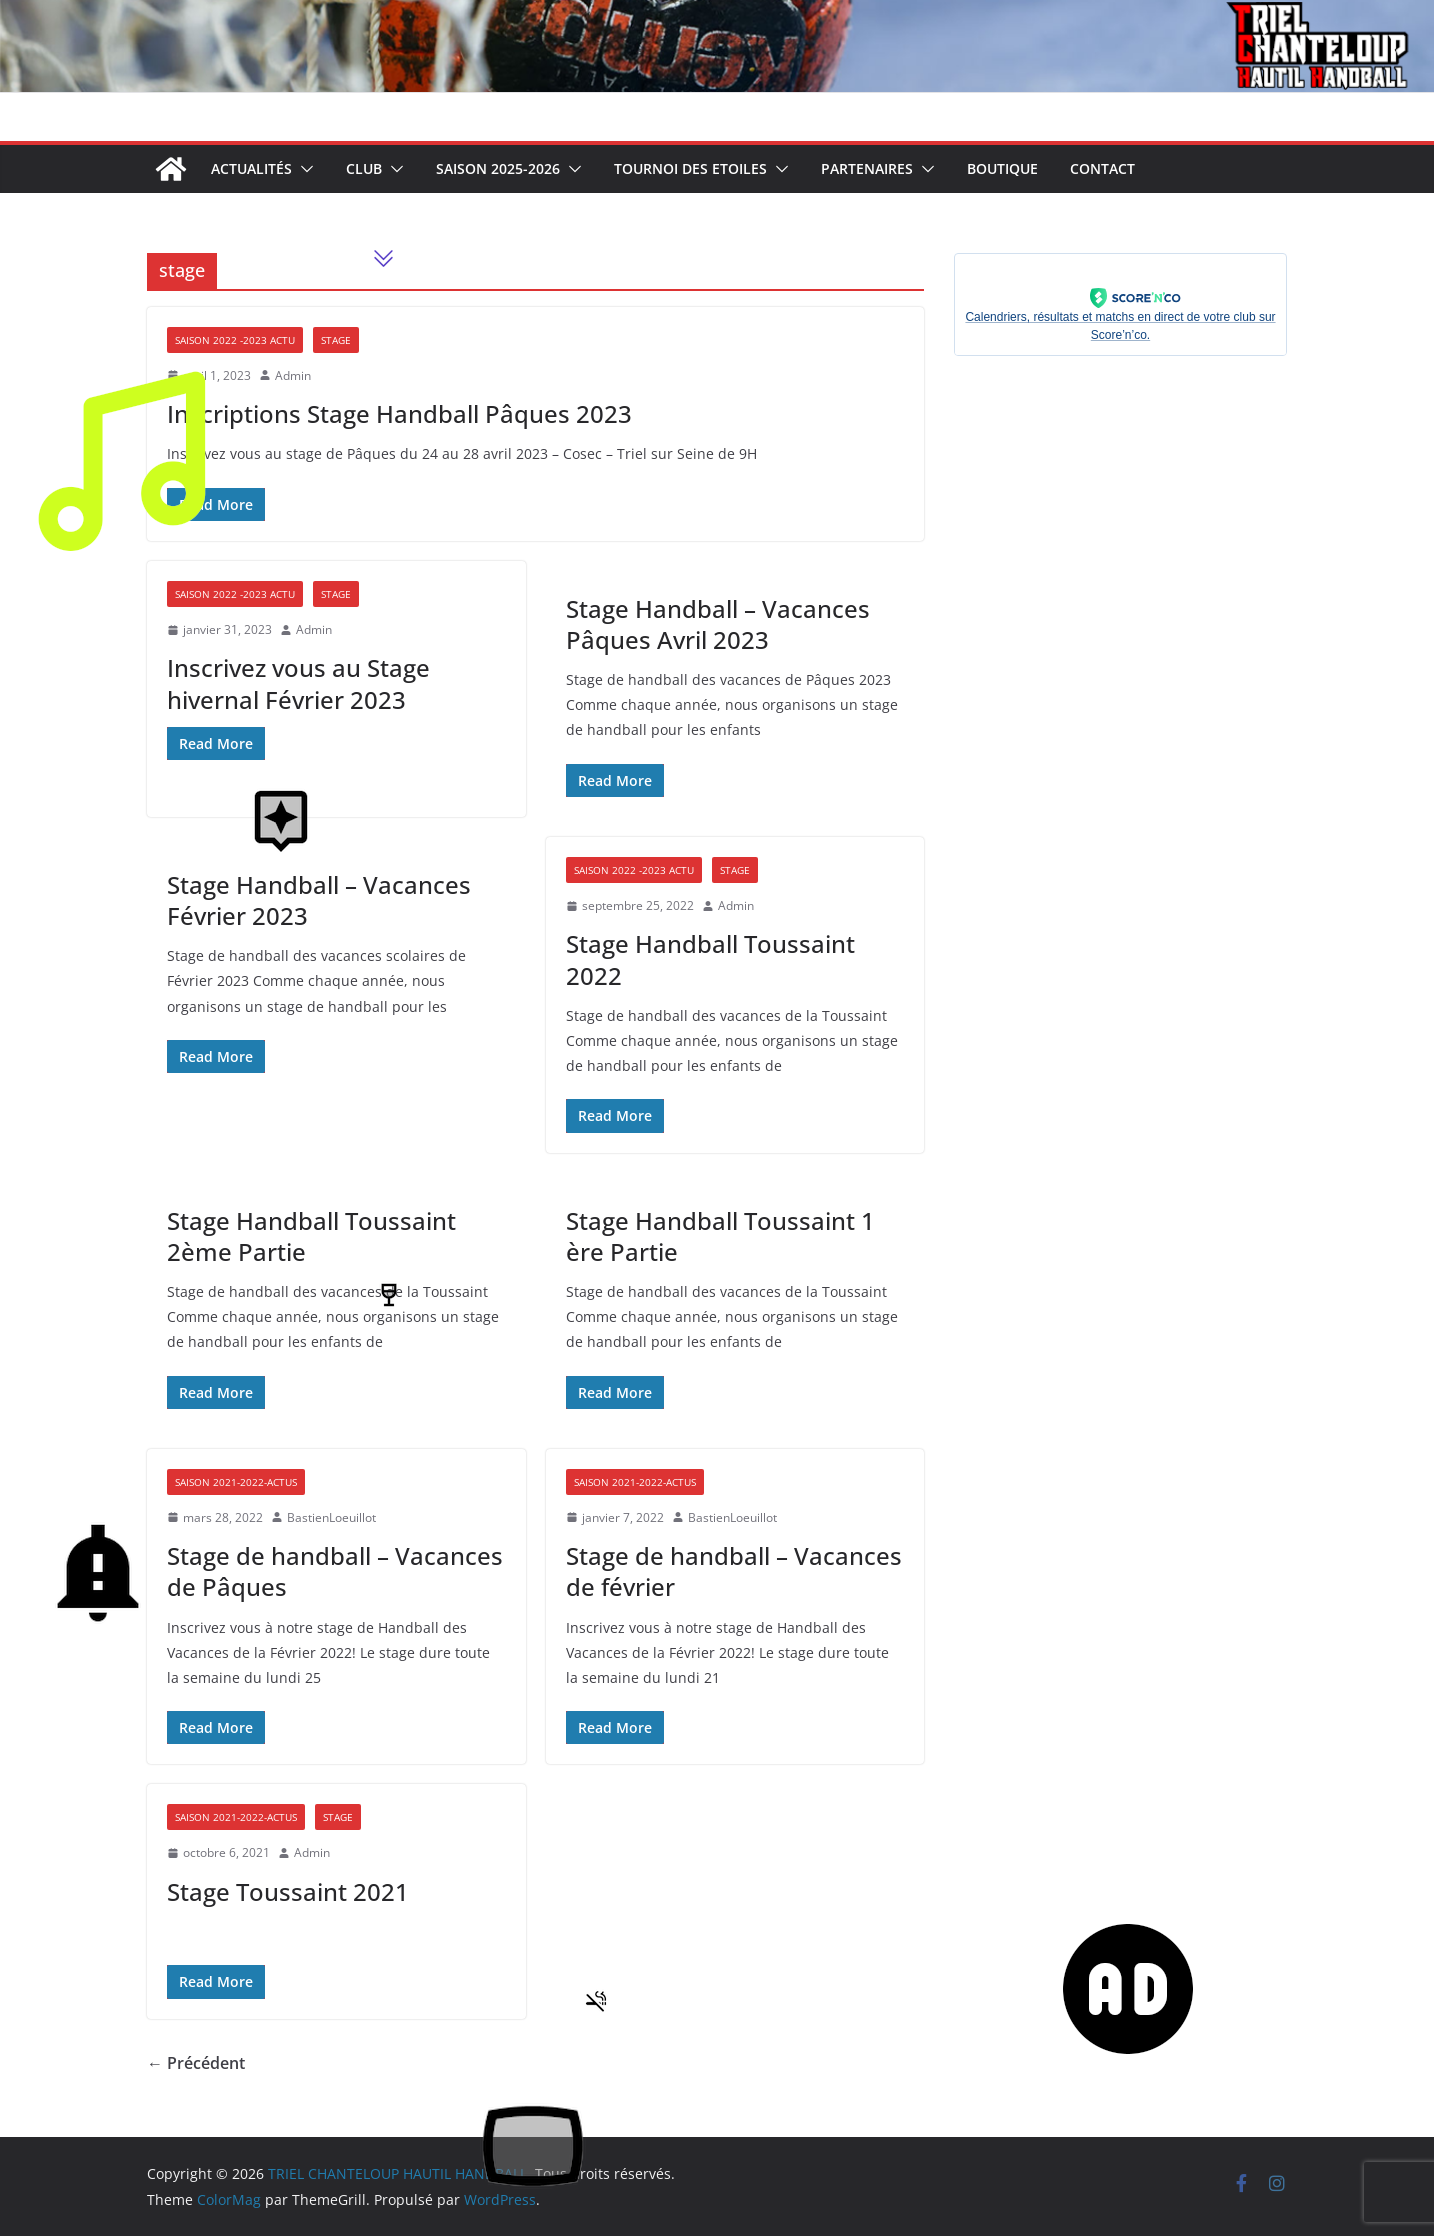  Describe the element at coordinates (98, 1572) in the screenshot. I see `important notification requiring attention` at that location.